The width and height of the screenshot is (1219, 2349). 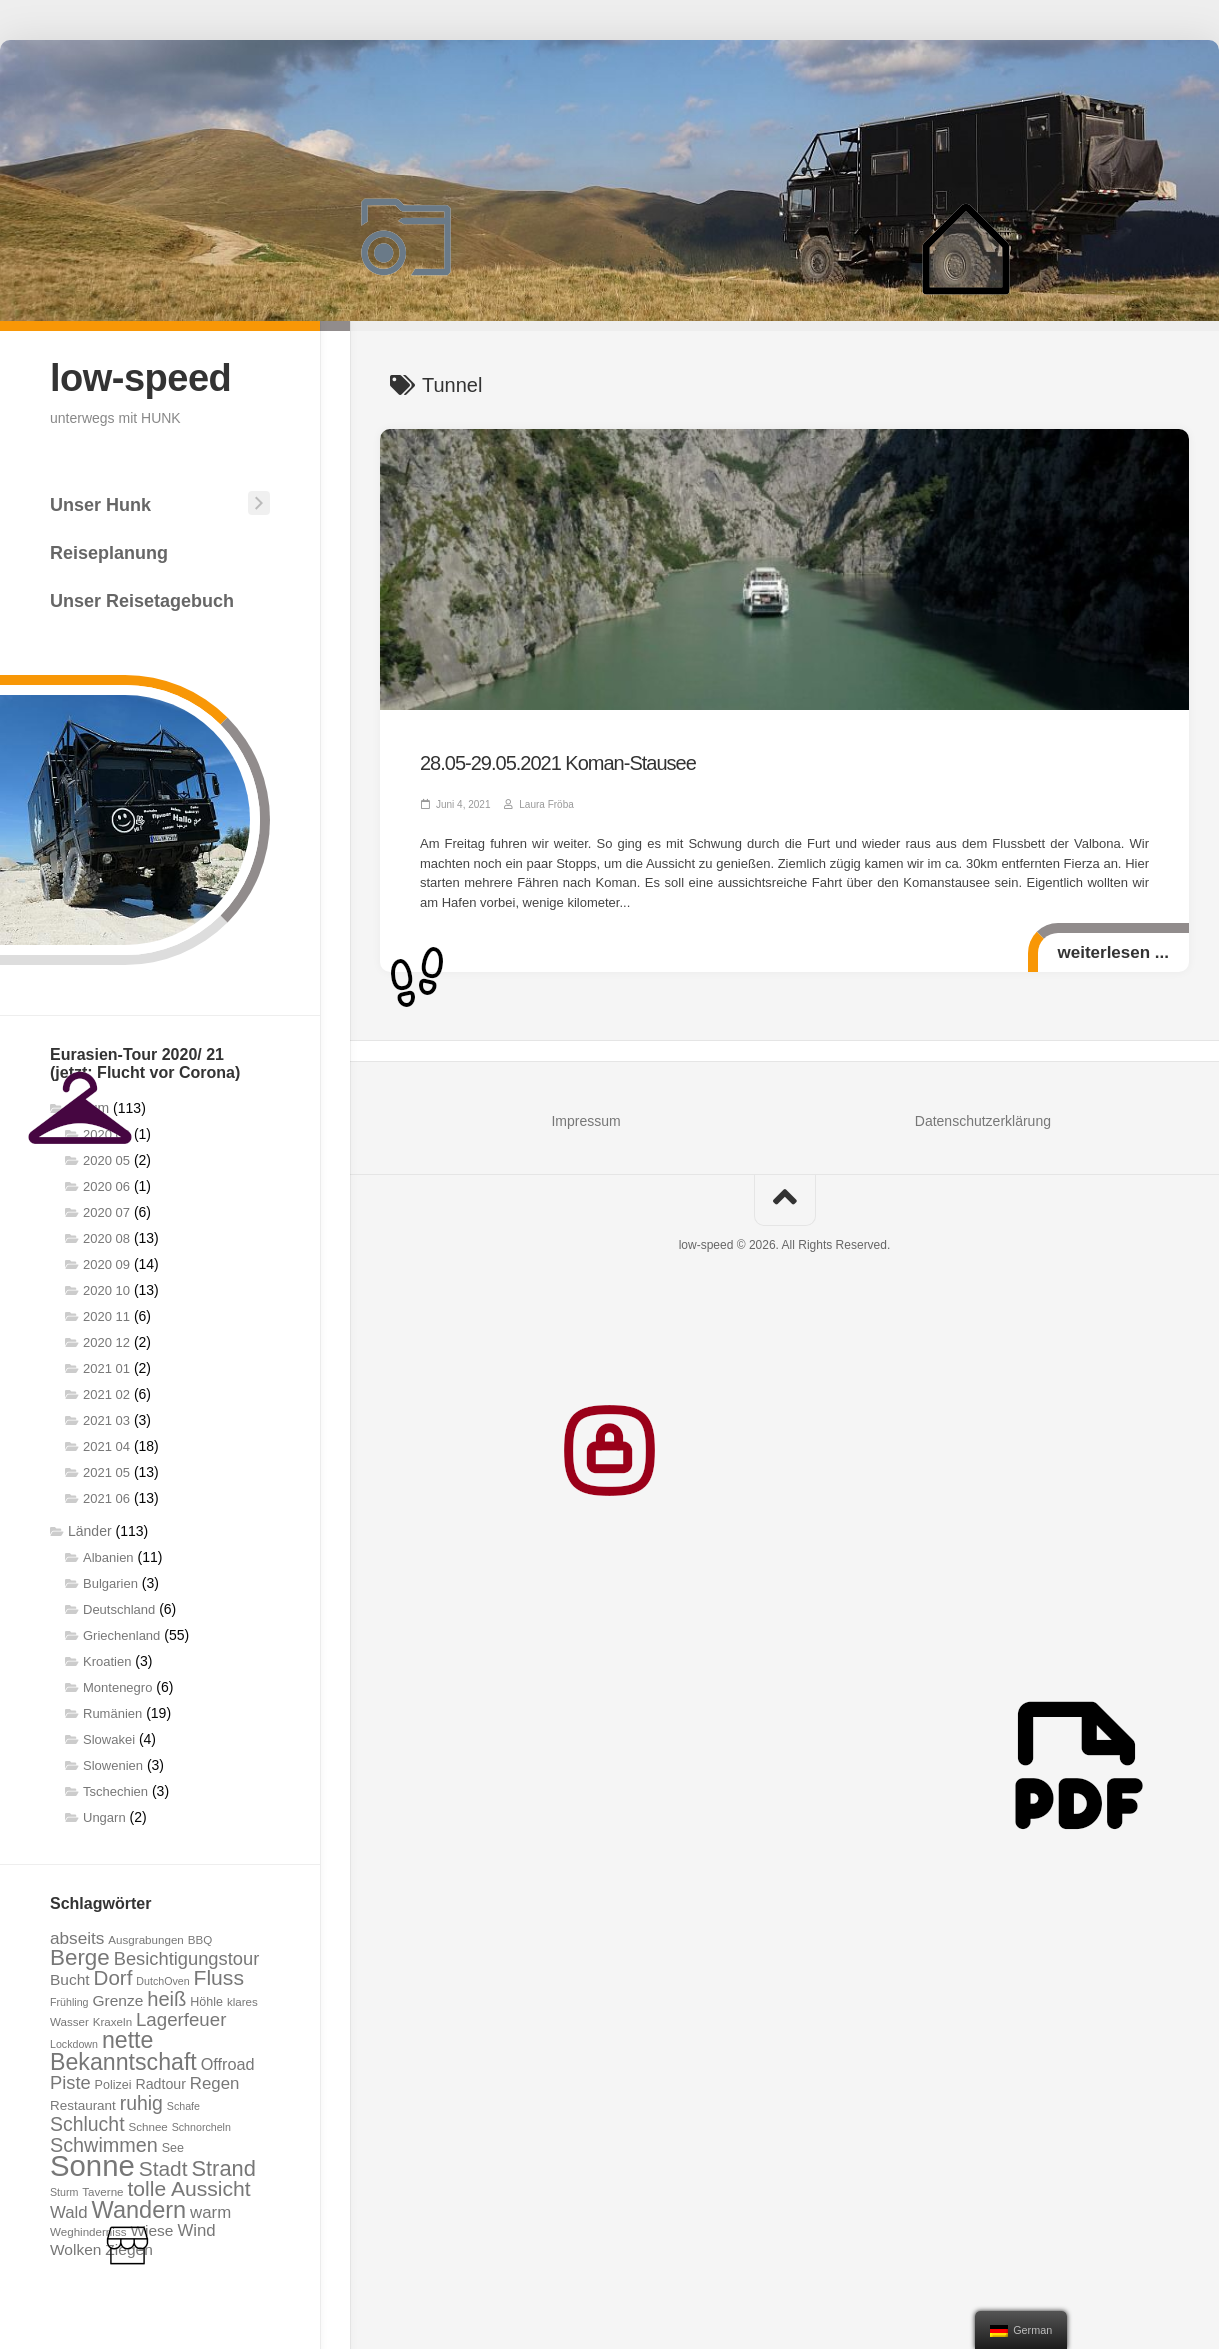 I want to click on navigate to the root directory, so click(x=406, y=237).